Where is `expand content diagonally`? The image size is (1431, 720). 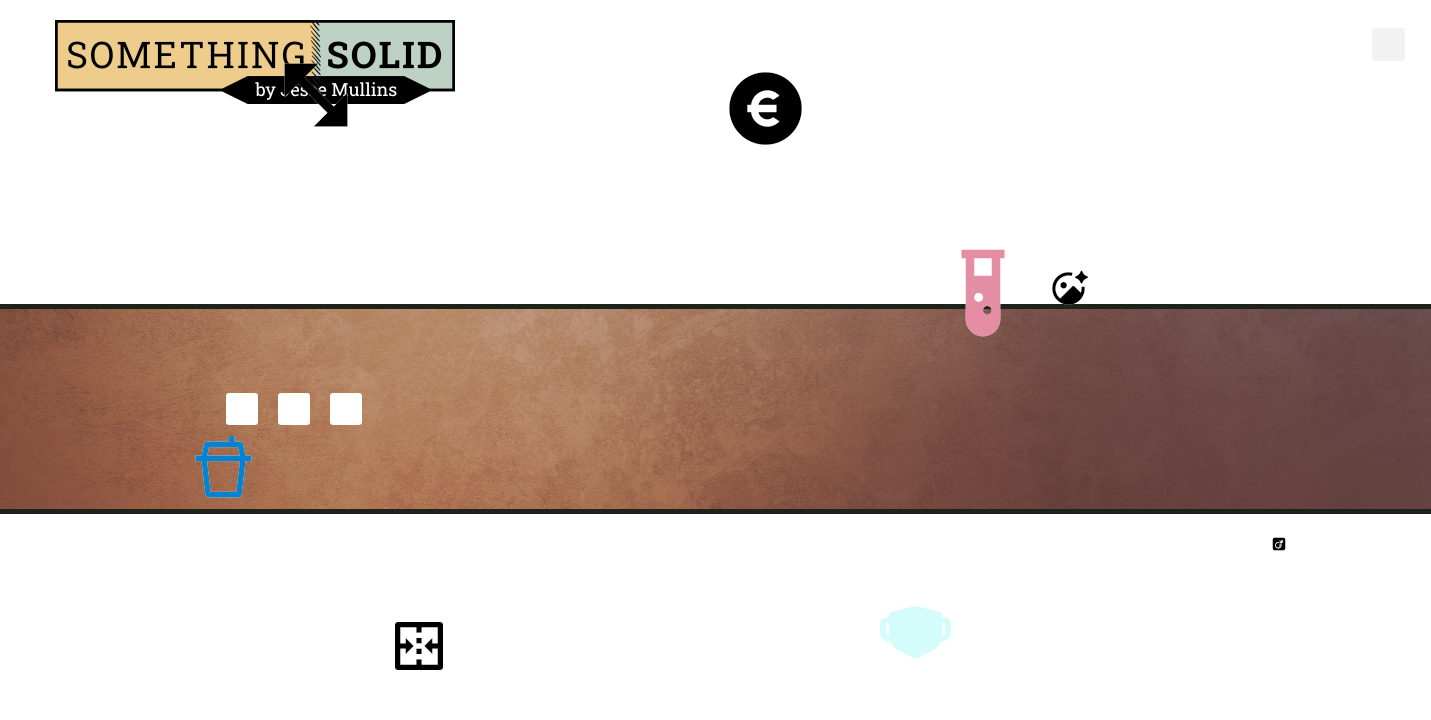 expand content diagonally is located at coordinates (316, 95).